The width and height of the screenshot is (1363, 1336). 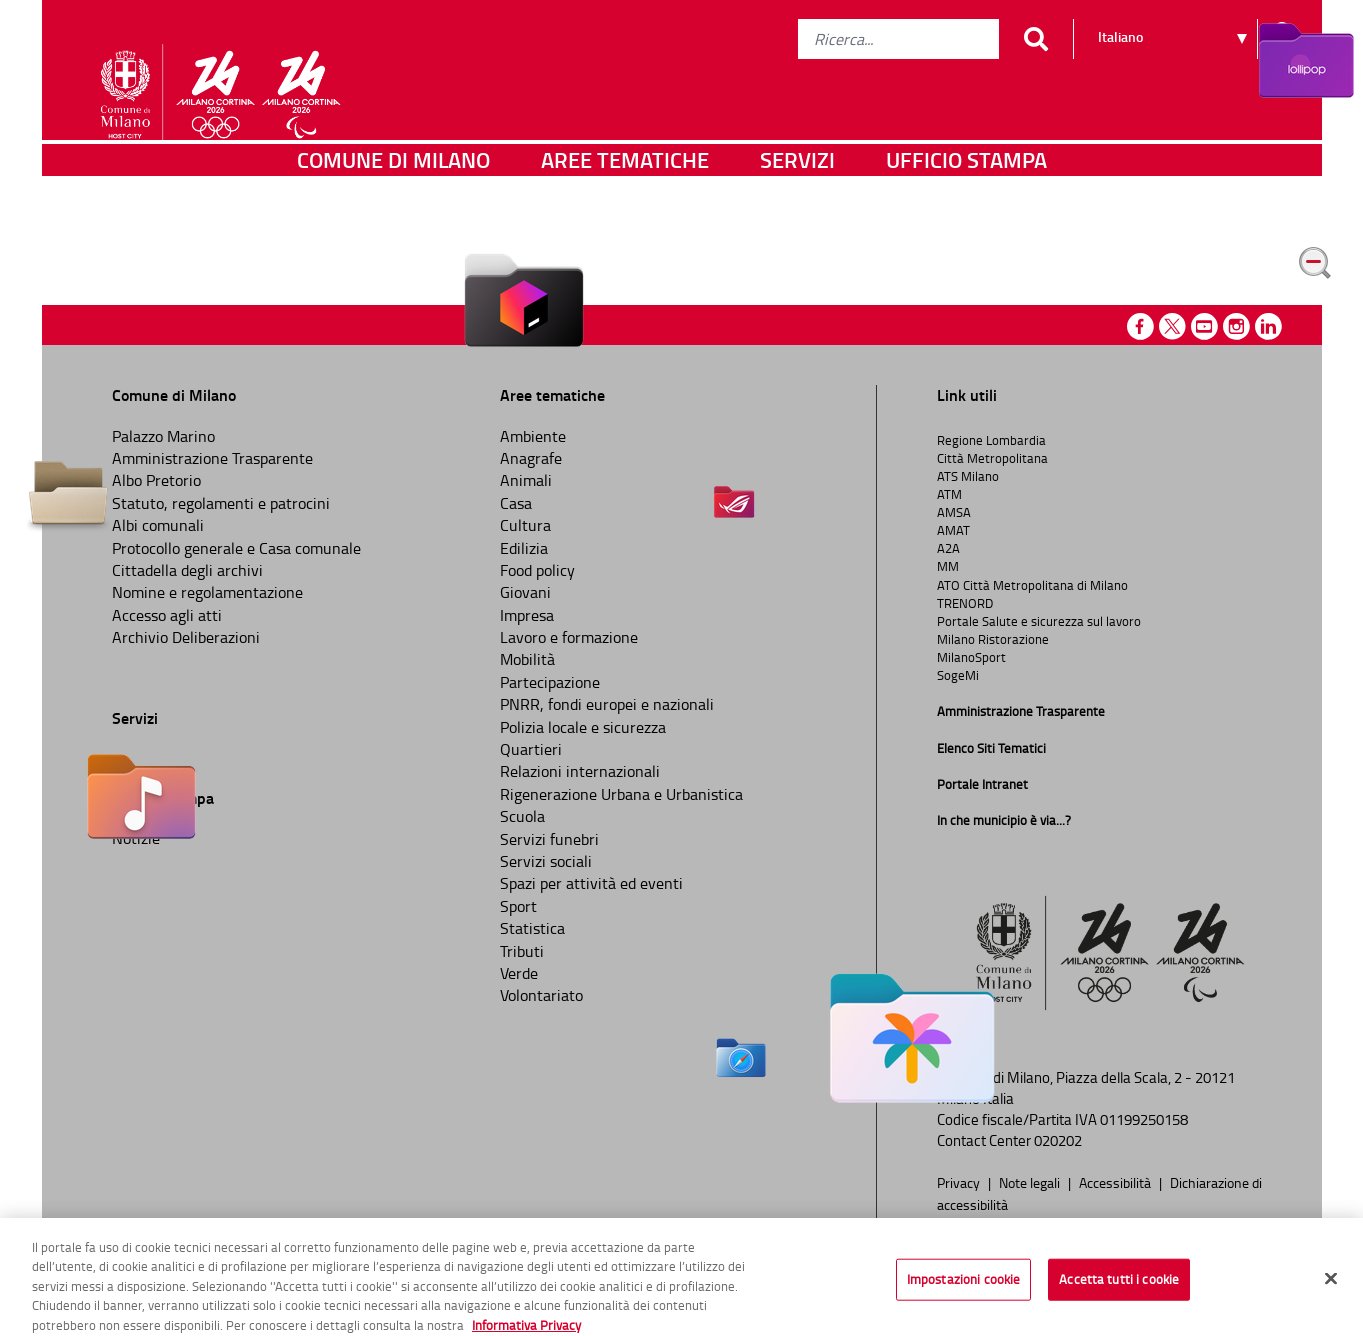 I want to click on open ASUS Republic of Gamers files folder, so click(x=734, y=503).